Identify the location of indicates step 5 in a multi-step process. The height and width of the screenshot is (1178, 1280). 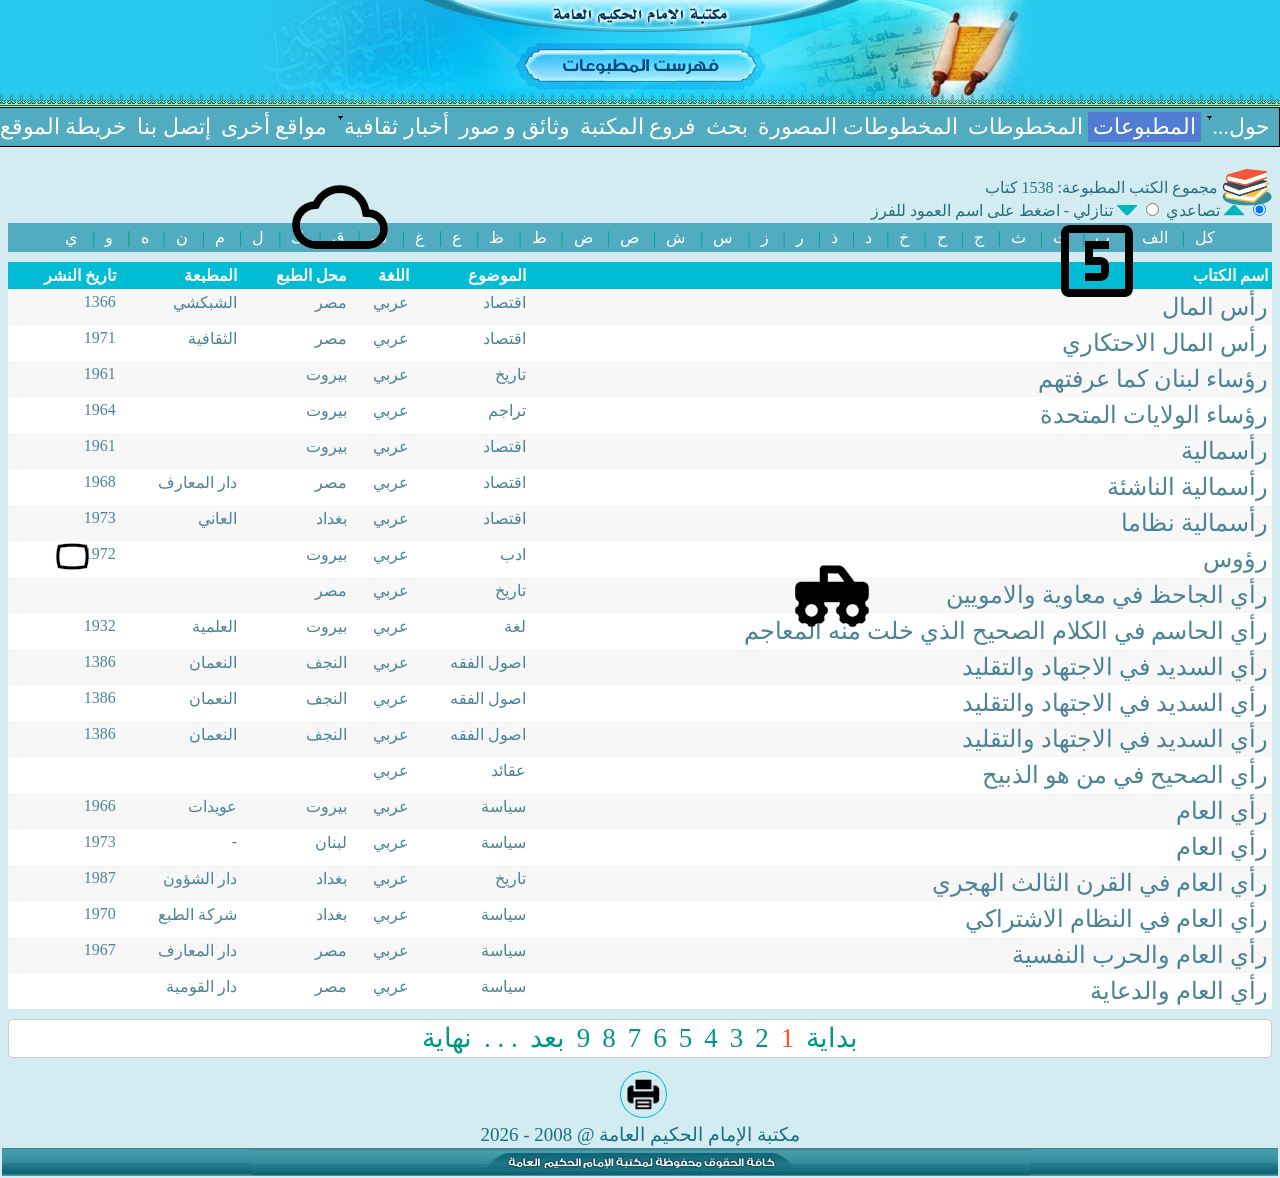
(1097, 261).